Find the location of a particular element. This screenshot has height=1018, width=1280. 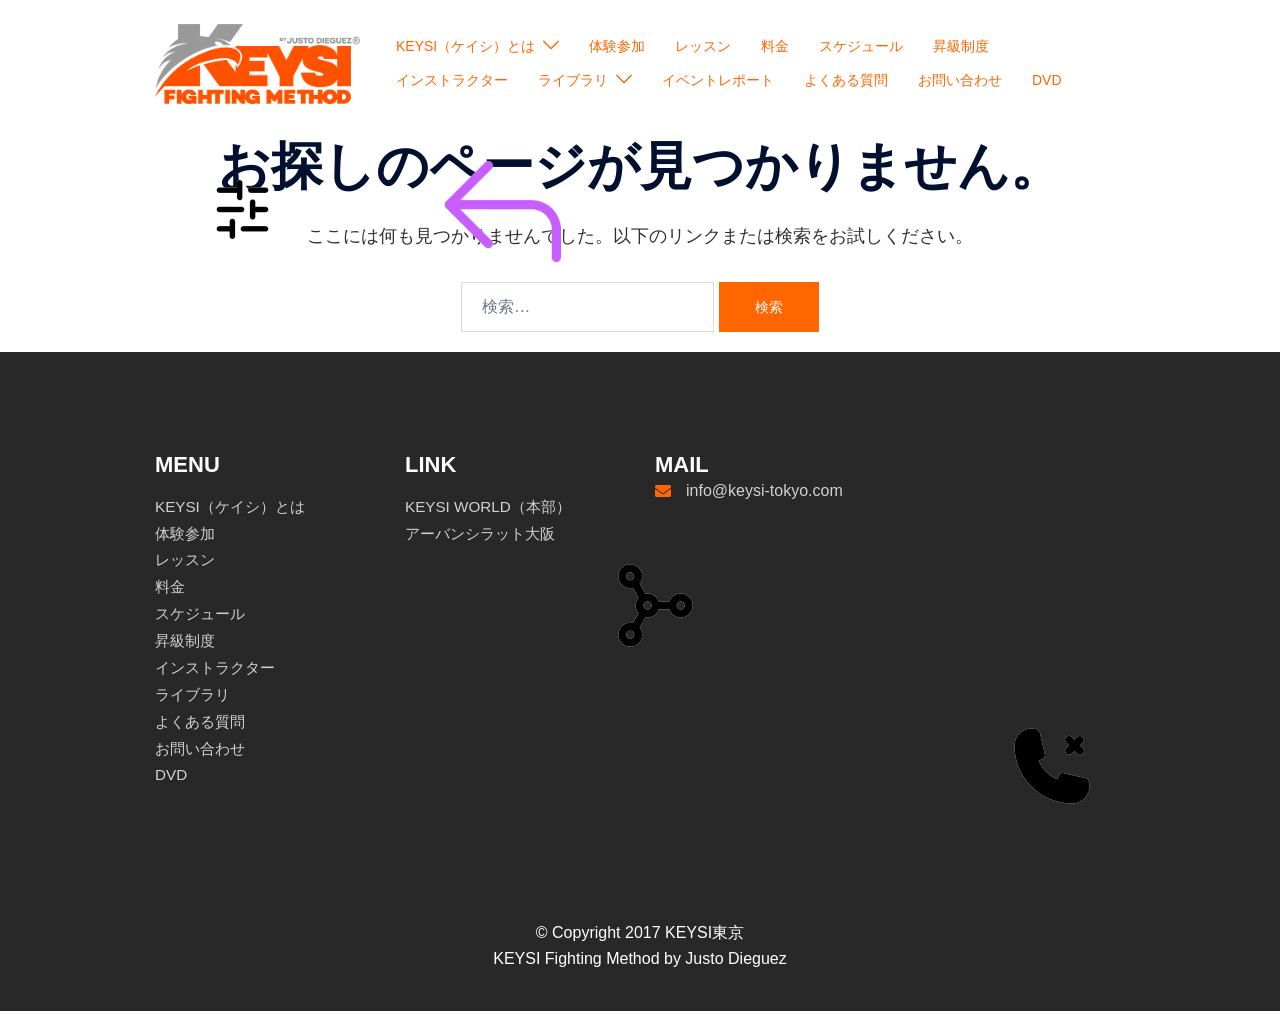

adjust settings or preferences is located at coordinates (242, 209).